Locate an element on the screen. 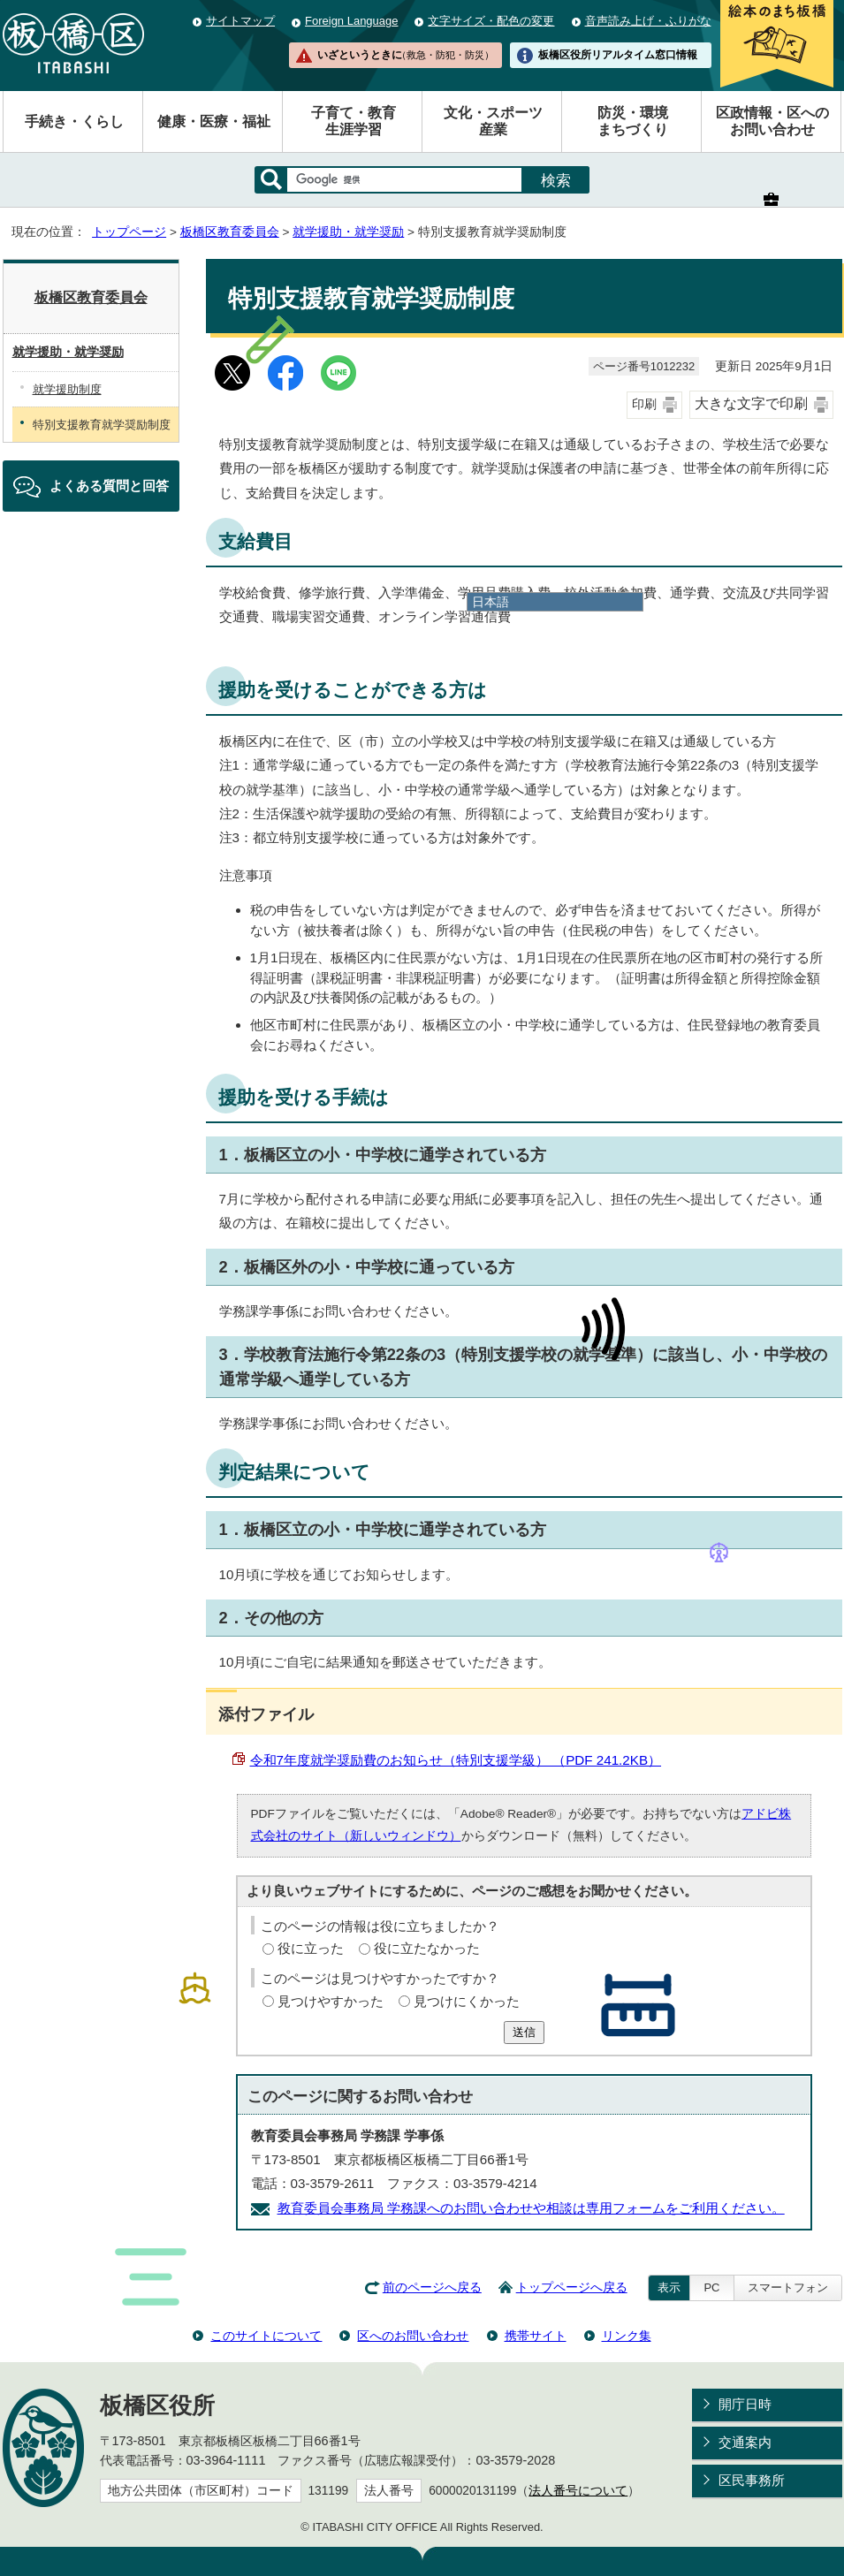 The height and width of the screenshot is (2576, 844). view amusement park or carnival attractions is located at coordinates (719, 1552).